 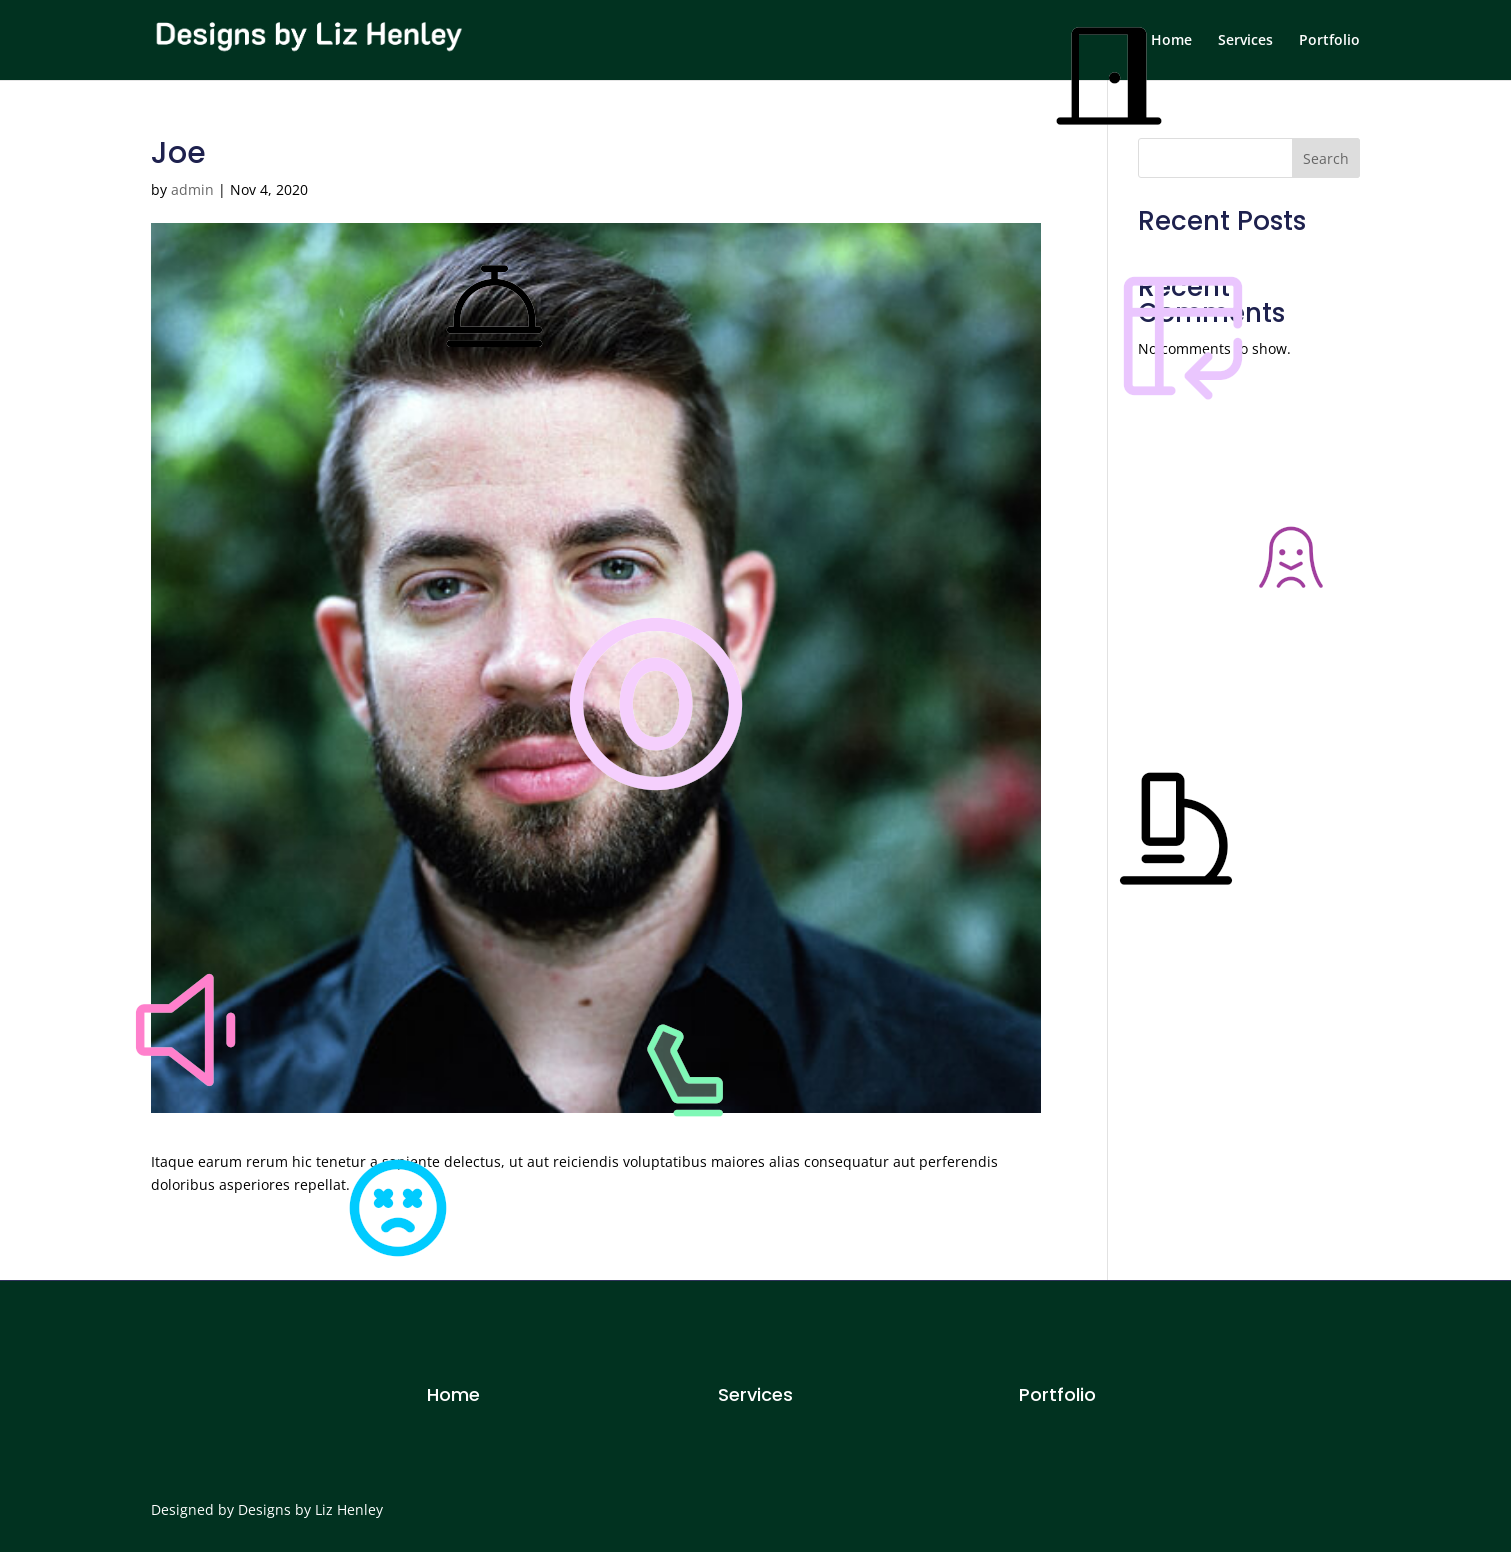 What do you see at coordinates (1109, 76) in the screenshot?
I see `log out or exit the application` at bounding box center [1109, 76].